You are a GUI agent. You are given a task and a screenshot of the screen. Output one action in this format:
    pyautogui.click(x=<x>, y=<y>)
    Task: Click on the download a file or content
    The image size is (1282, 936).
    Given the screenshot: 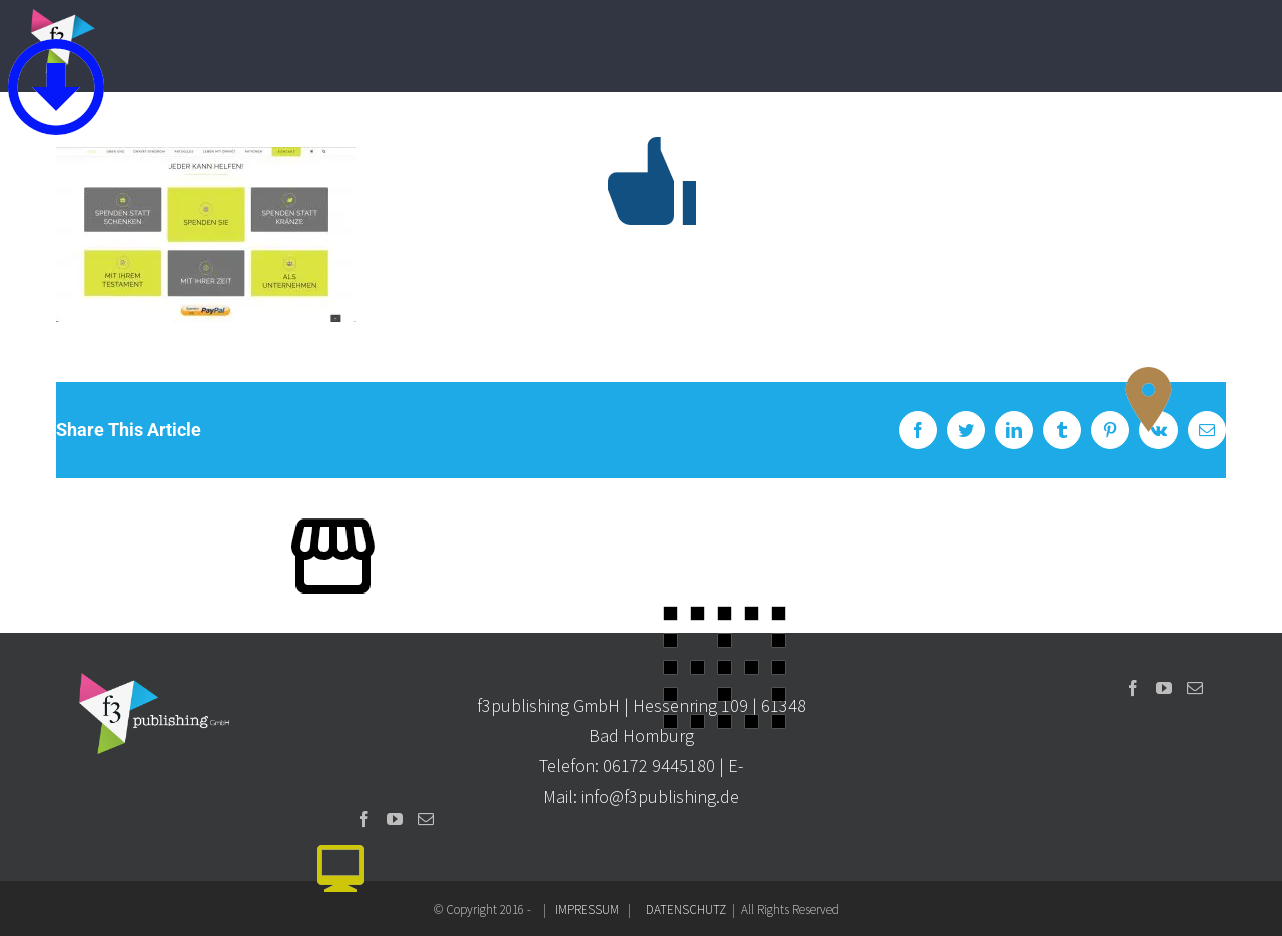 What is the action you would take?
    pyautogui.click(x=56, y=87)
    